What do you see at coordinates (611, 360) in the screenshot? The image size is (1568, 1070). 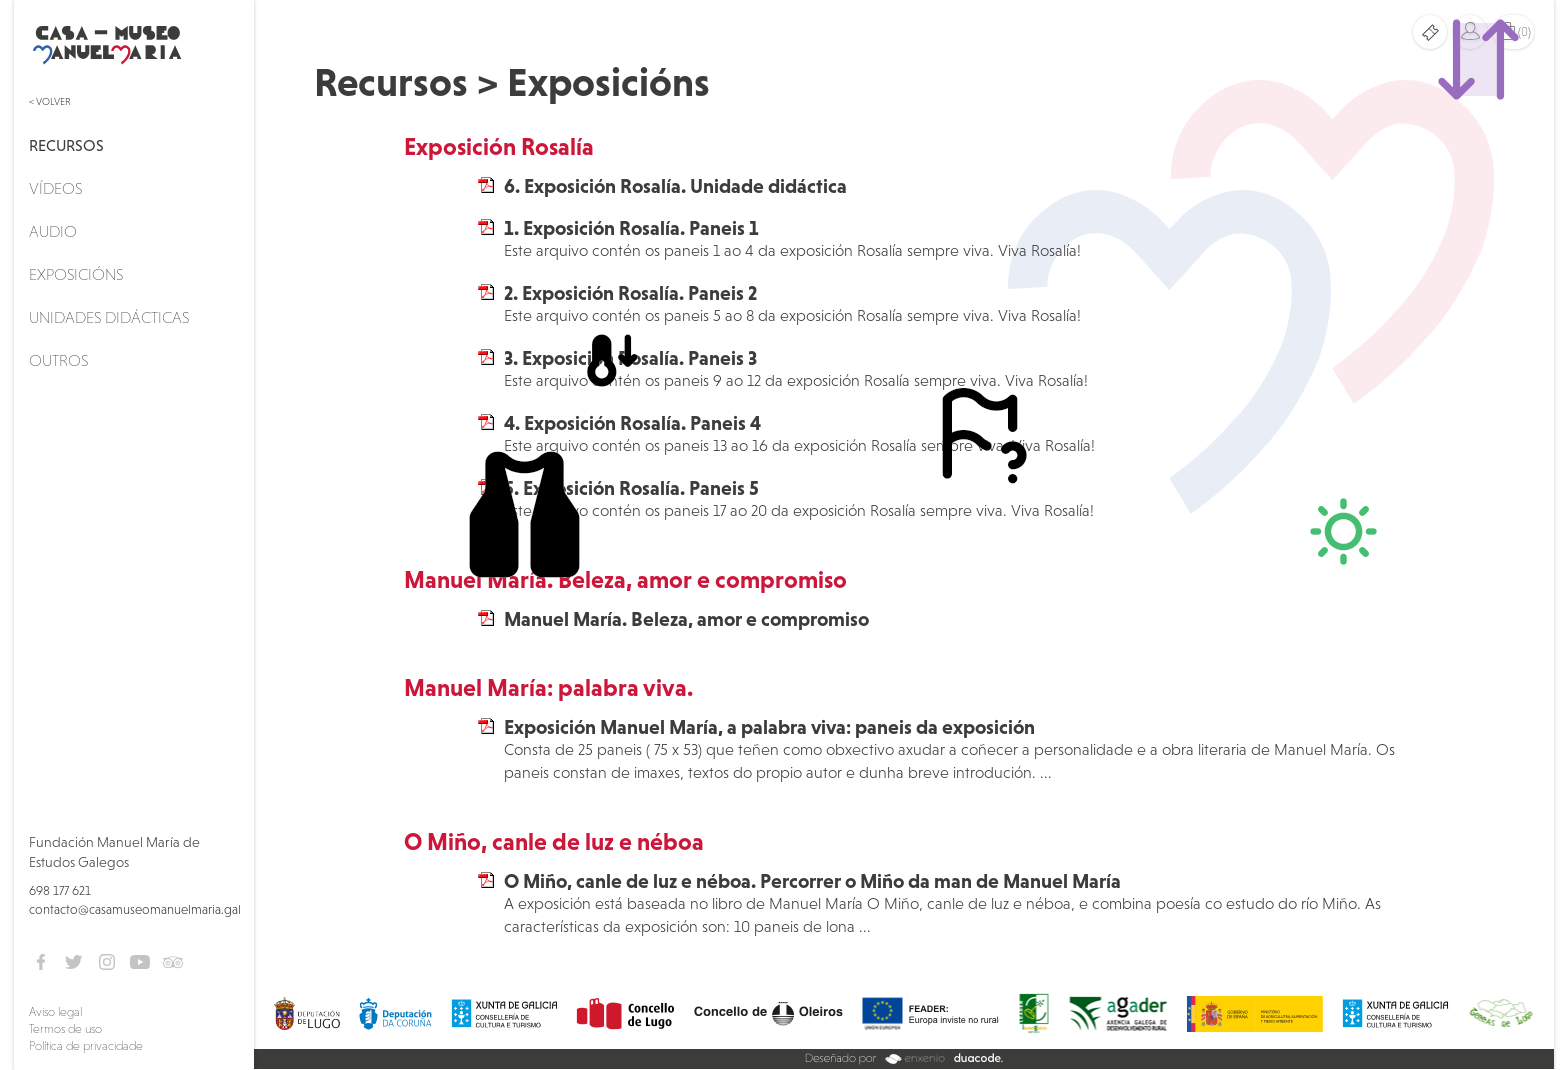 I see `indicates temperature is decreasing` at bounding box center [611, 360].